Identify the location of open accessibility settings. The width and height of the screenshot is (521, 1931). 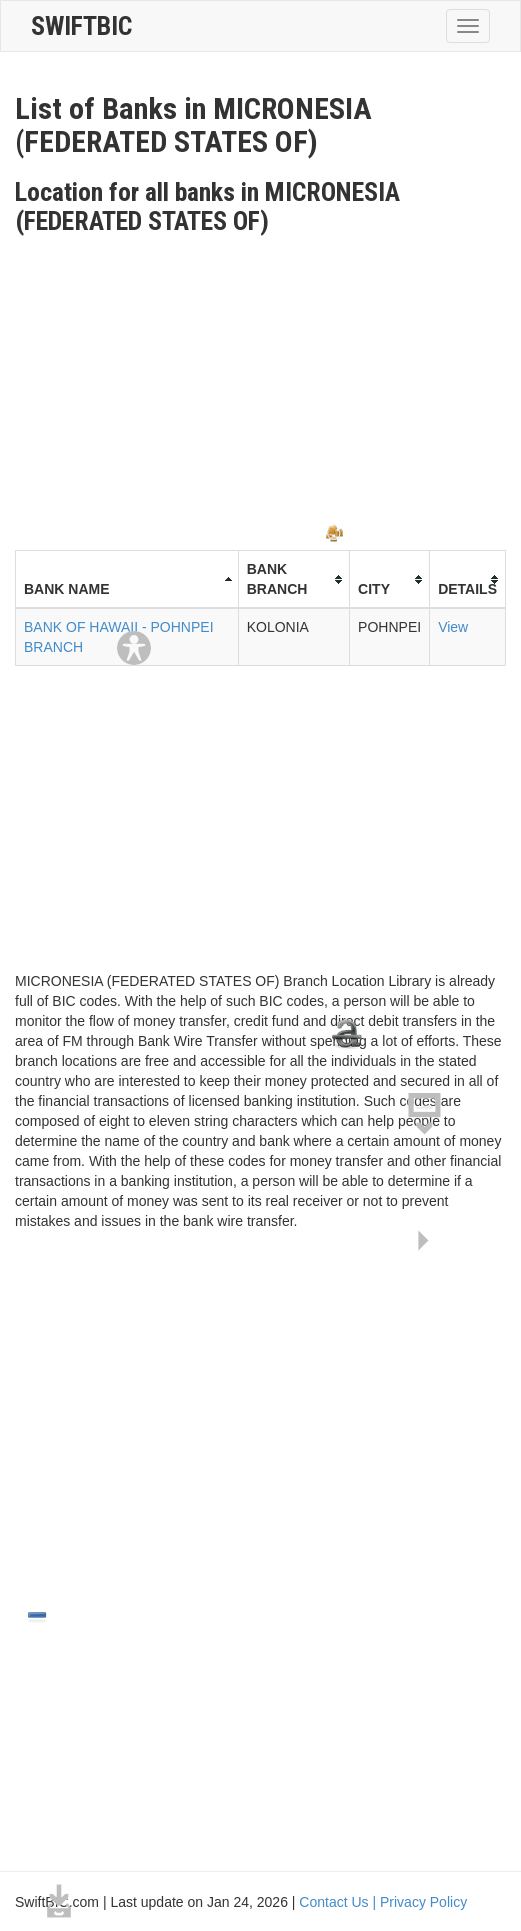
(134, 648).